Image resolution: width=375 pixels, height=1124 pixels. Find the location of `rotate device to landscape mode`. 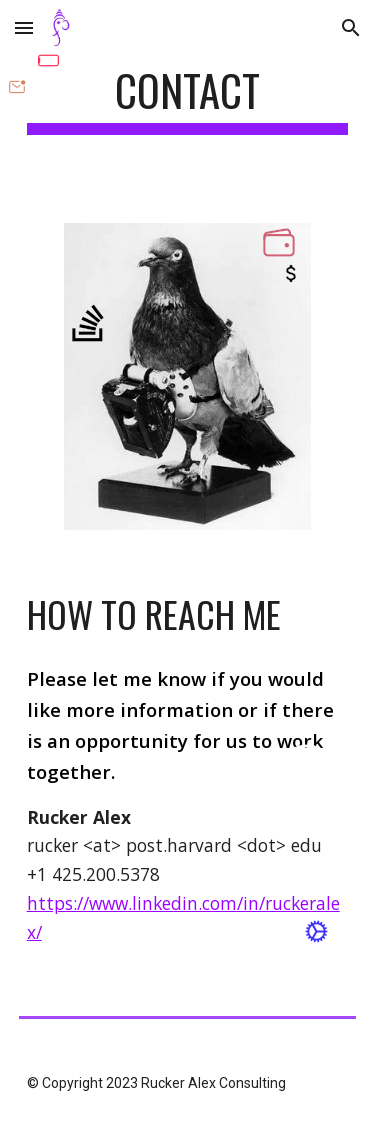

rotate device to landscape mode is located at coordinates (48, 60).